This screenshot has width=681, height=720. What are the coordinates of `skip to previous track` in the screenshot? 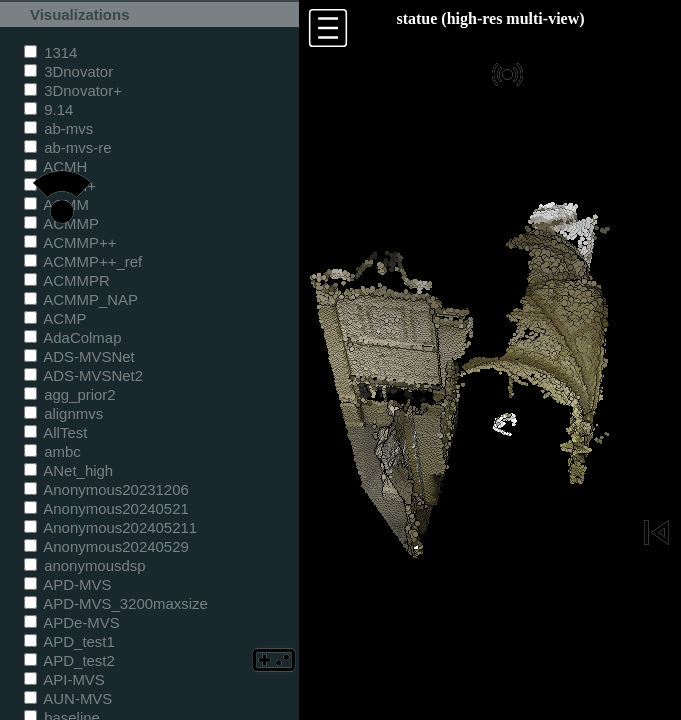 It's located at (656, 532).